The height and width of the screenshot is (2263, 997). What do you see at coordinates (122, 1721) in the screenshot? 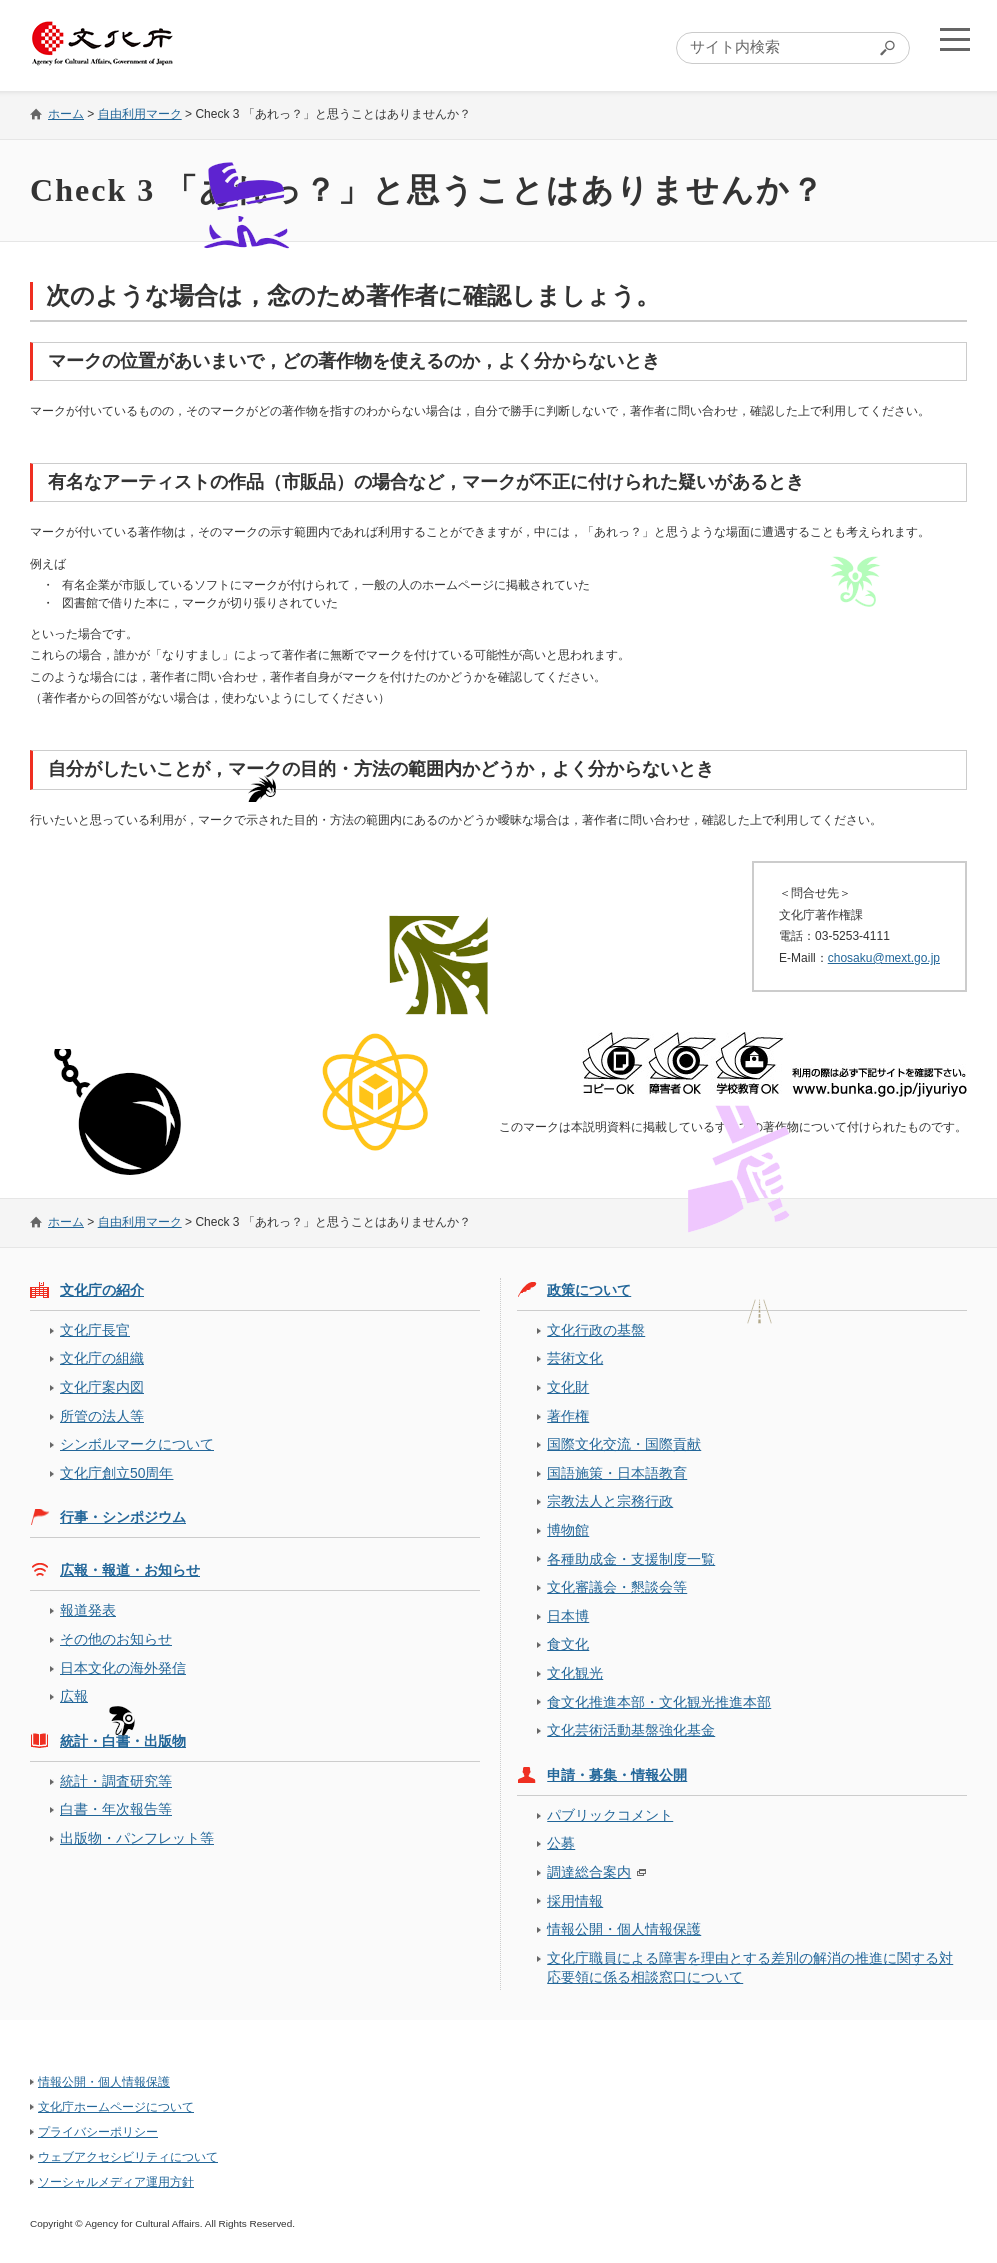
I see `select the phrygian cap headgear item` at bounding box center [122, 1721].